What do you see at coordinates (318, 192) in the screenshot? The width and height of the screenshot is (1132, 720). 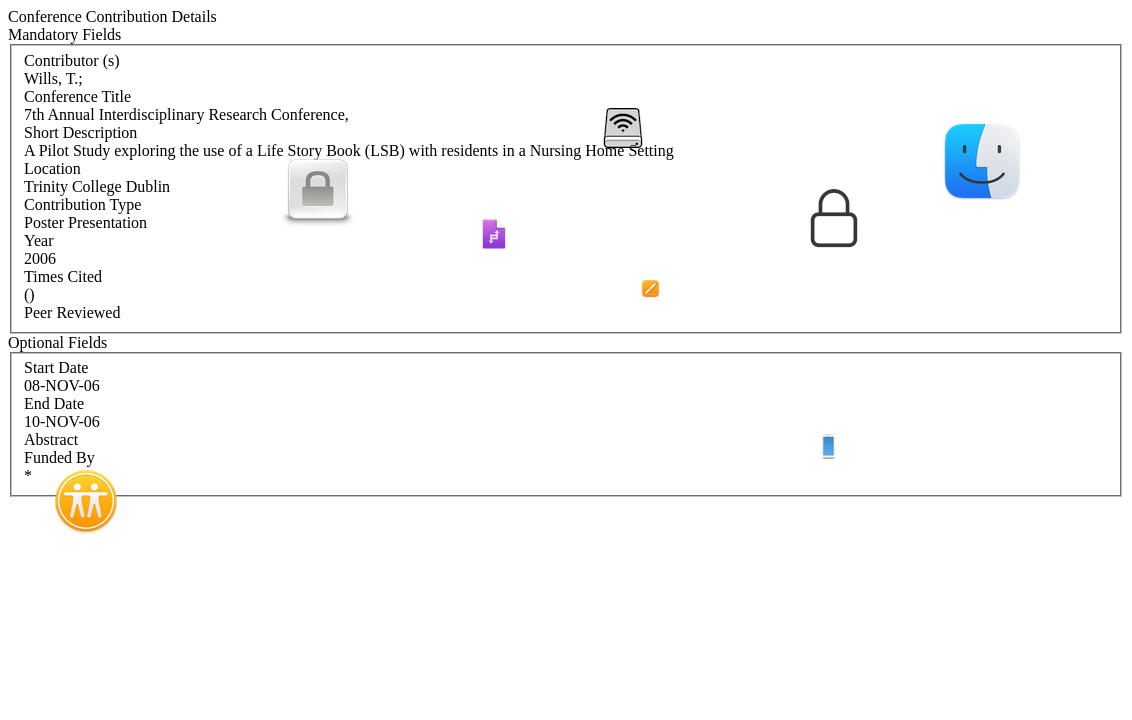 I see `indicates a locked or read-only file` at bounding box center [318, 192].